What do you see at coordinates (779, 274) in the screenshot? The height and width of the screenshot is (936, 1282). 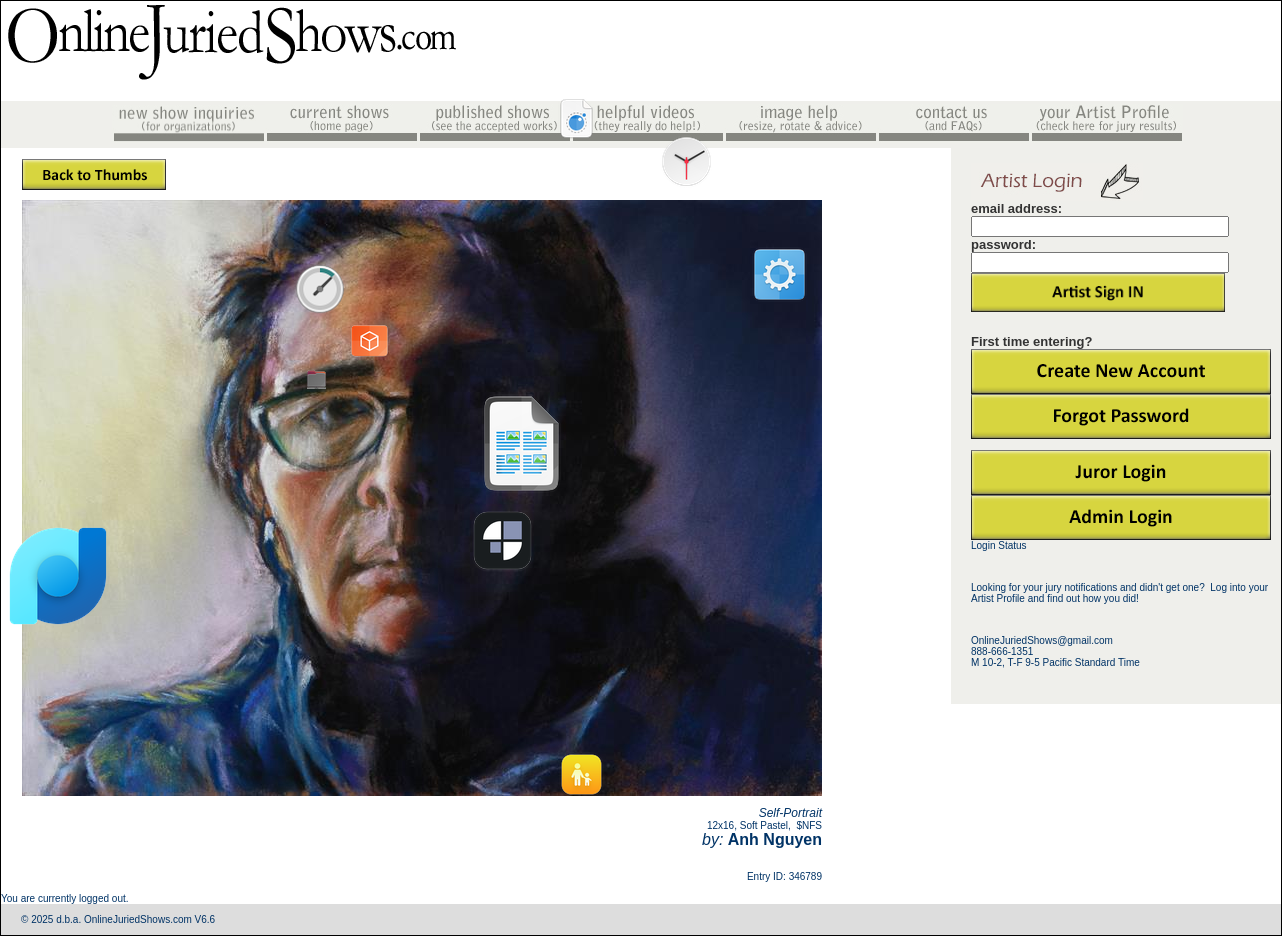 I see `windows executable file type indicator` at bounding box center [779, 274].